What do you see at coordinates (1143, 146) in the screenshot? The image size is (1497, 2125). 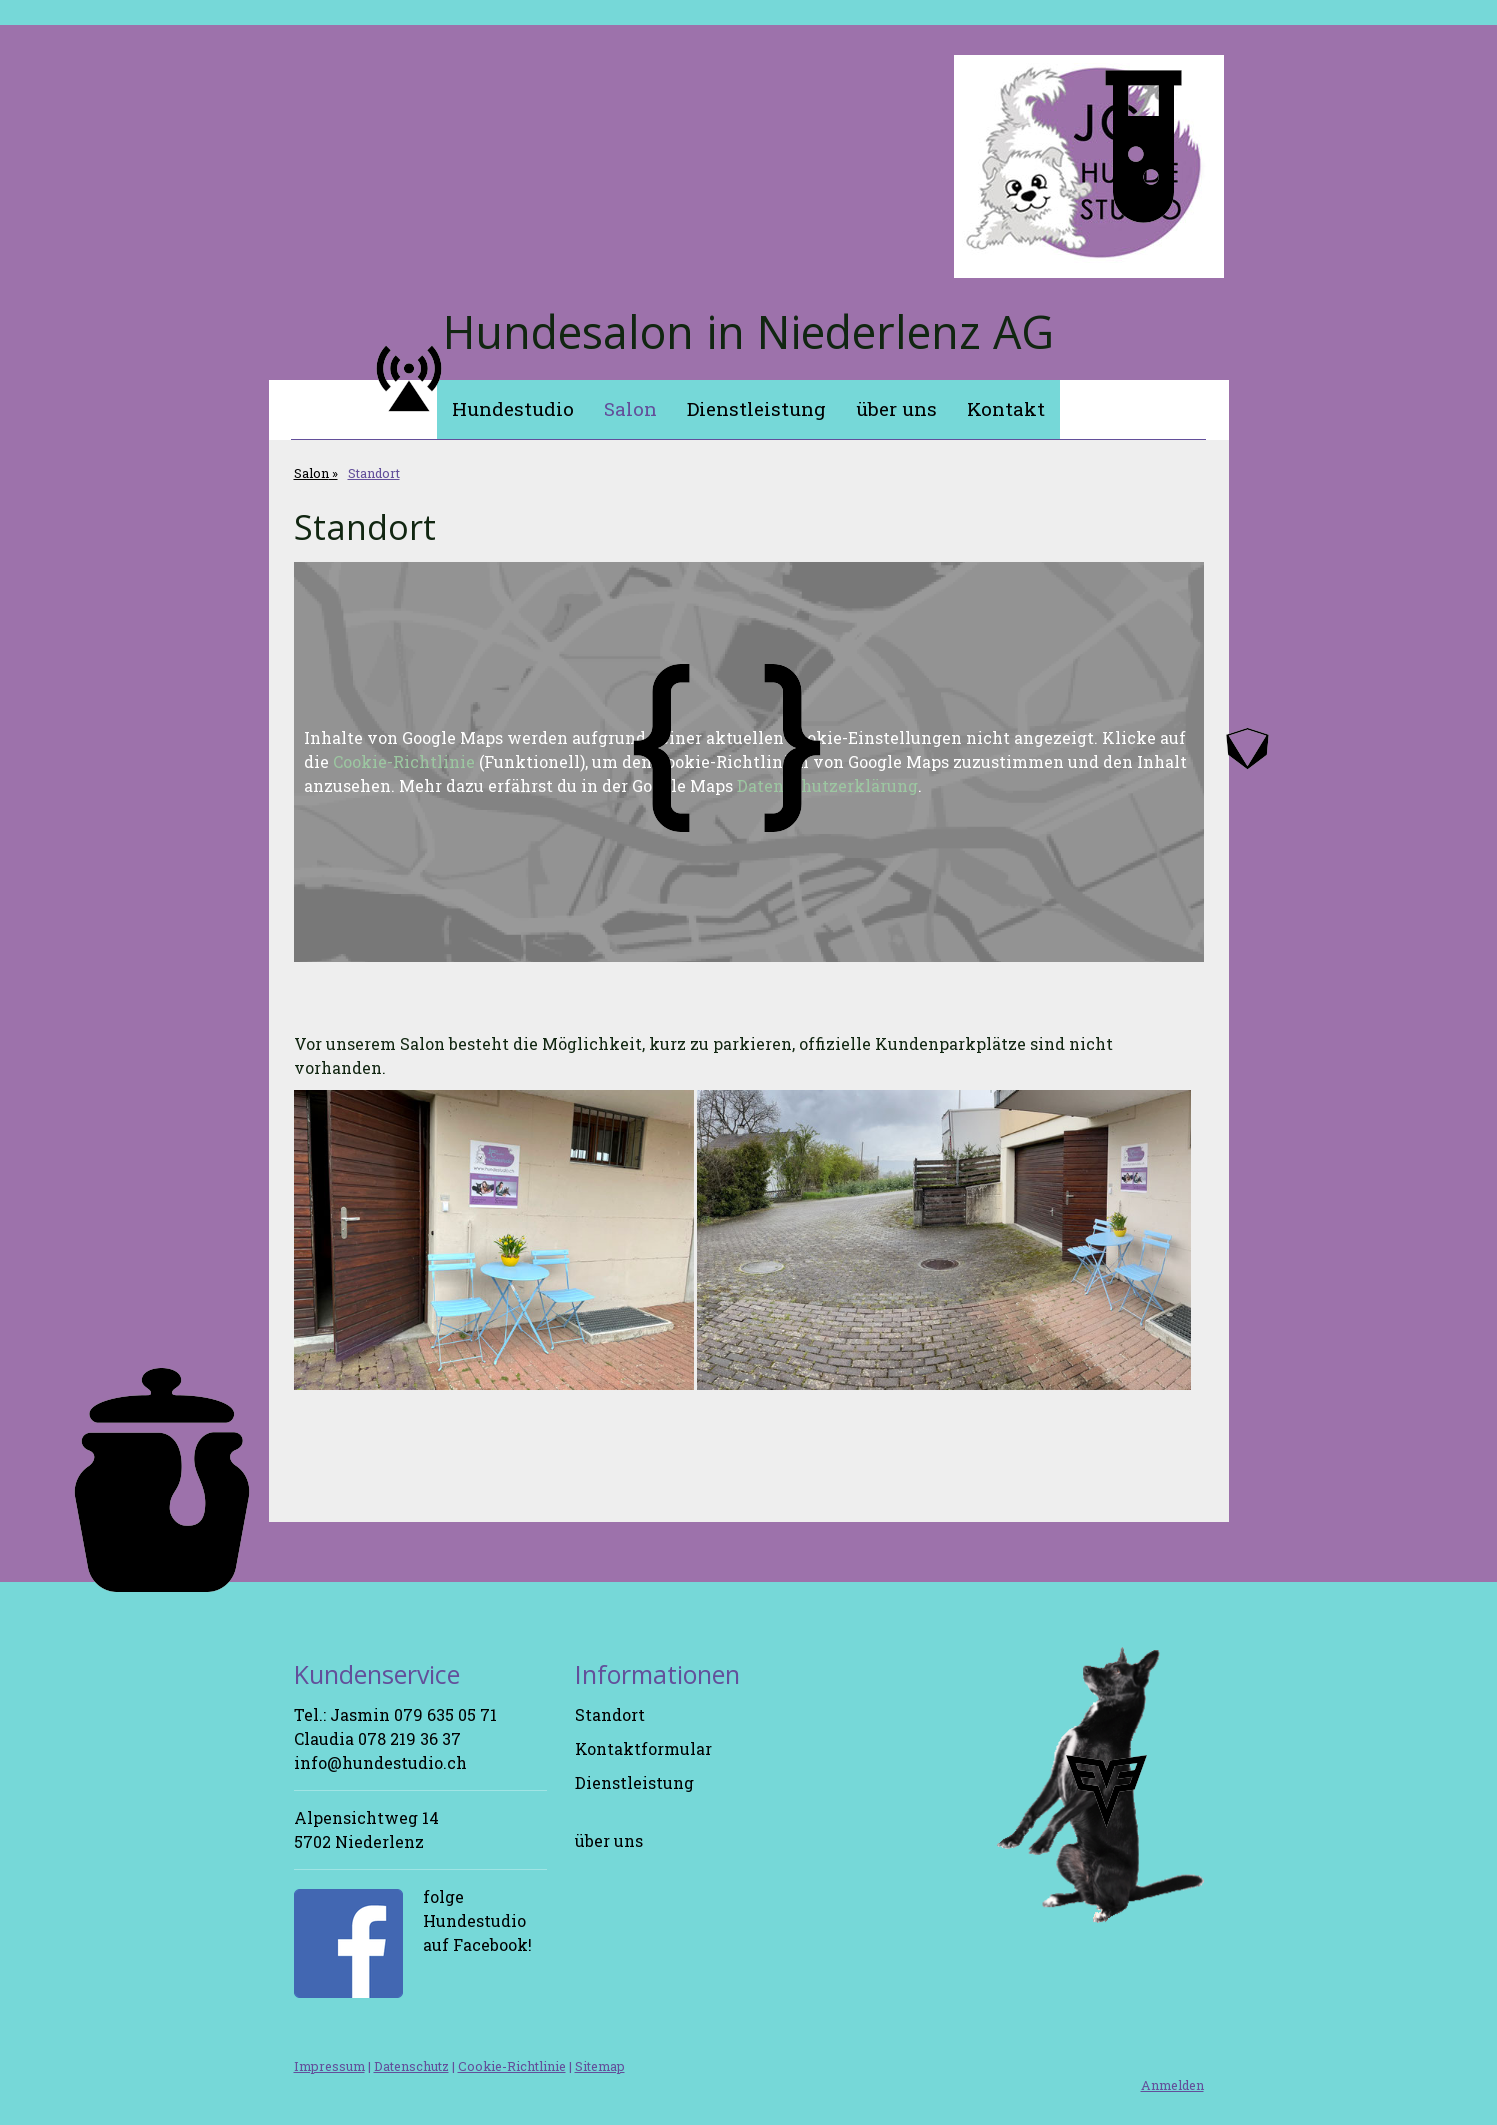 I see `access lab results or medical tests` at bounding box center [1143, 146].